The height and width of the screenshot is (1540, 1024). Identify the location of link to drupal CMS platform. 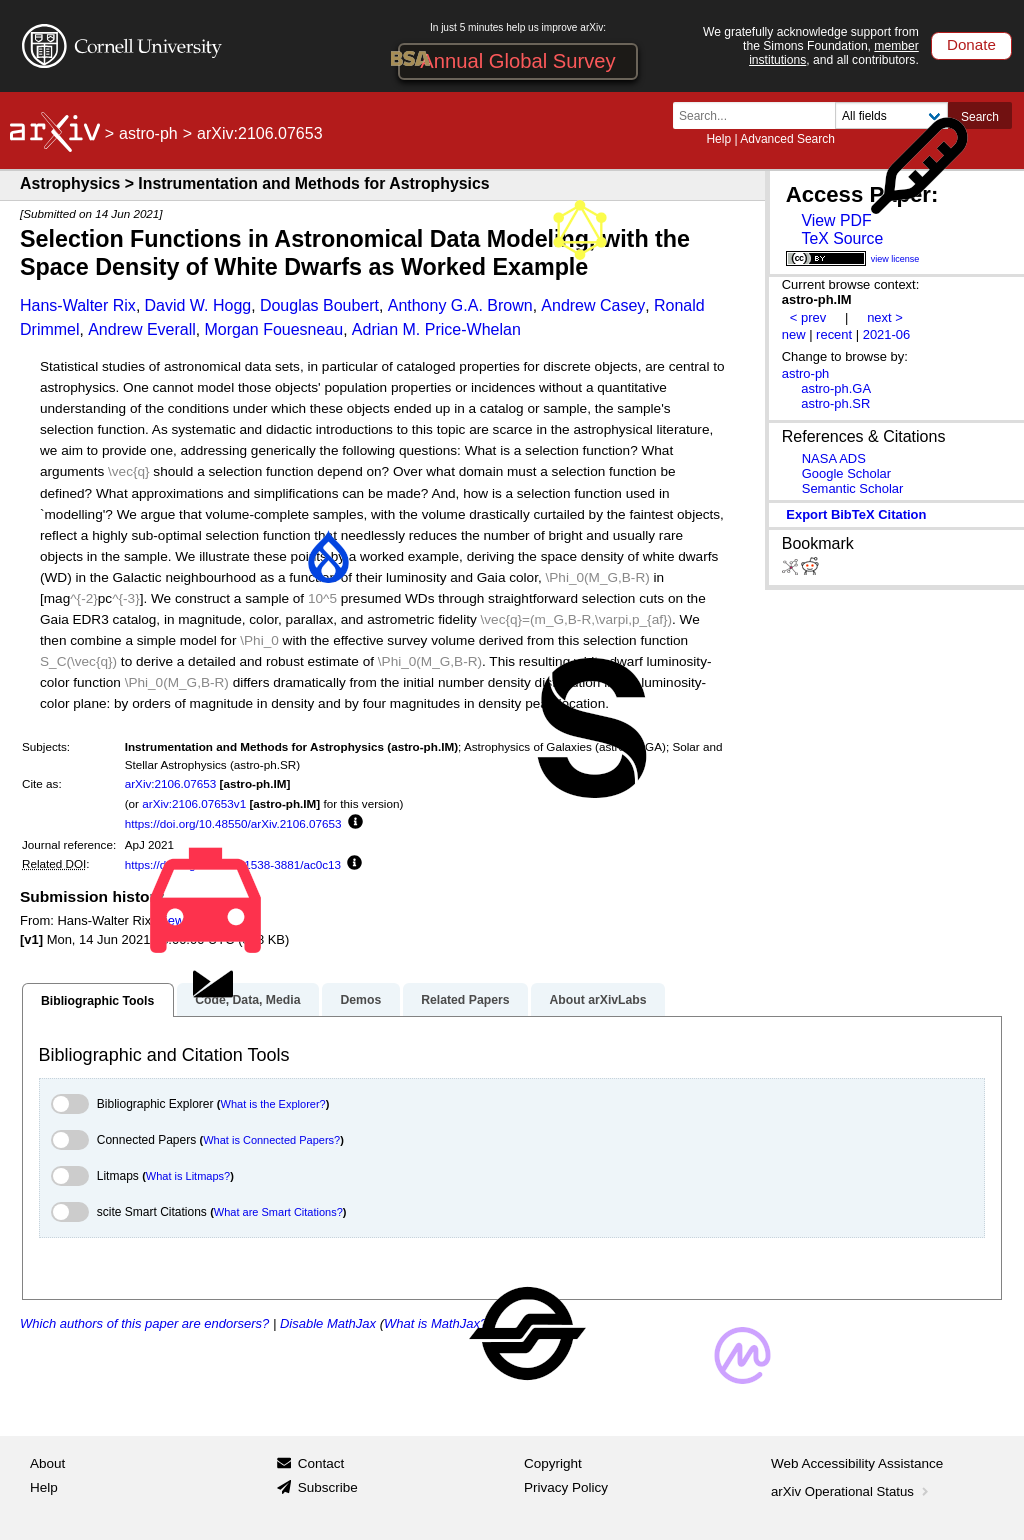
(328, 556).